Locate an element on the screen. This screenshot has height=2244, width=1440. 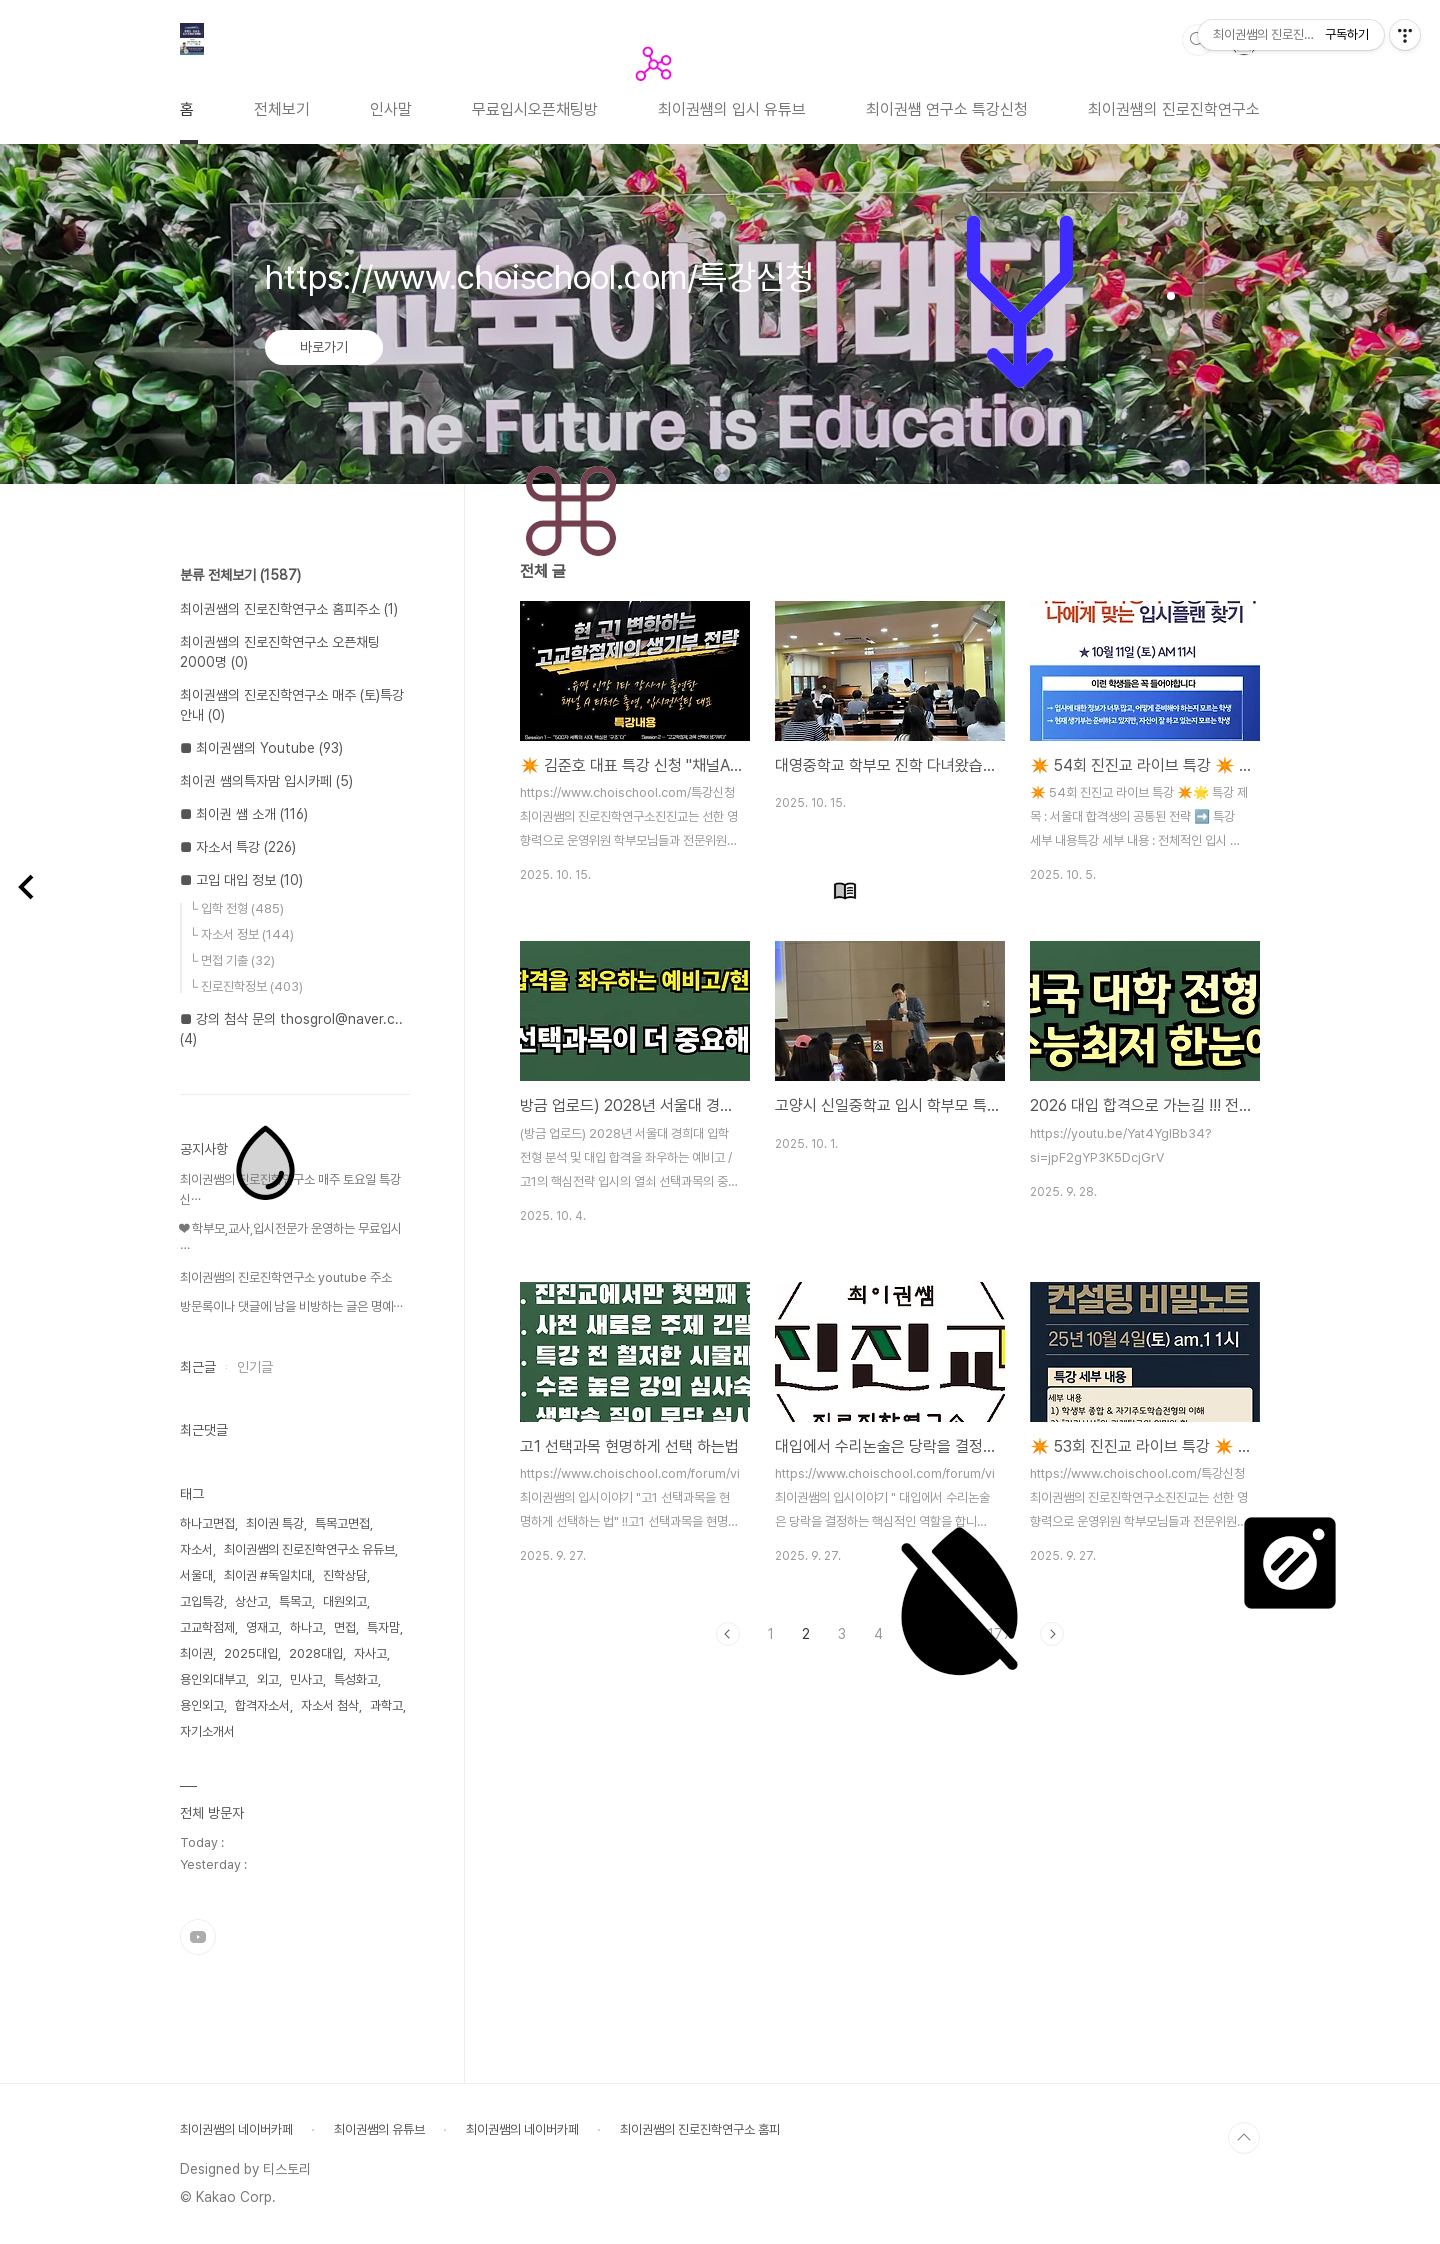
merge selected items or branches is located at coordinates (1020, 295).